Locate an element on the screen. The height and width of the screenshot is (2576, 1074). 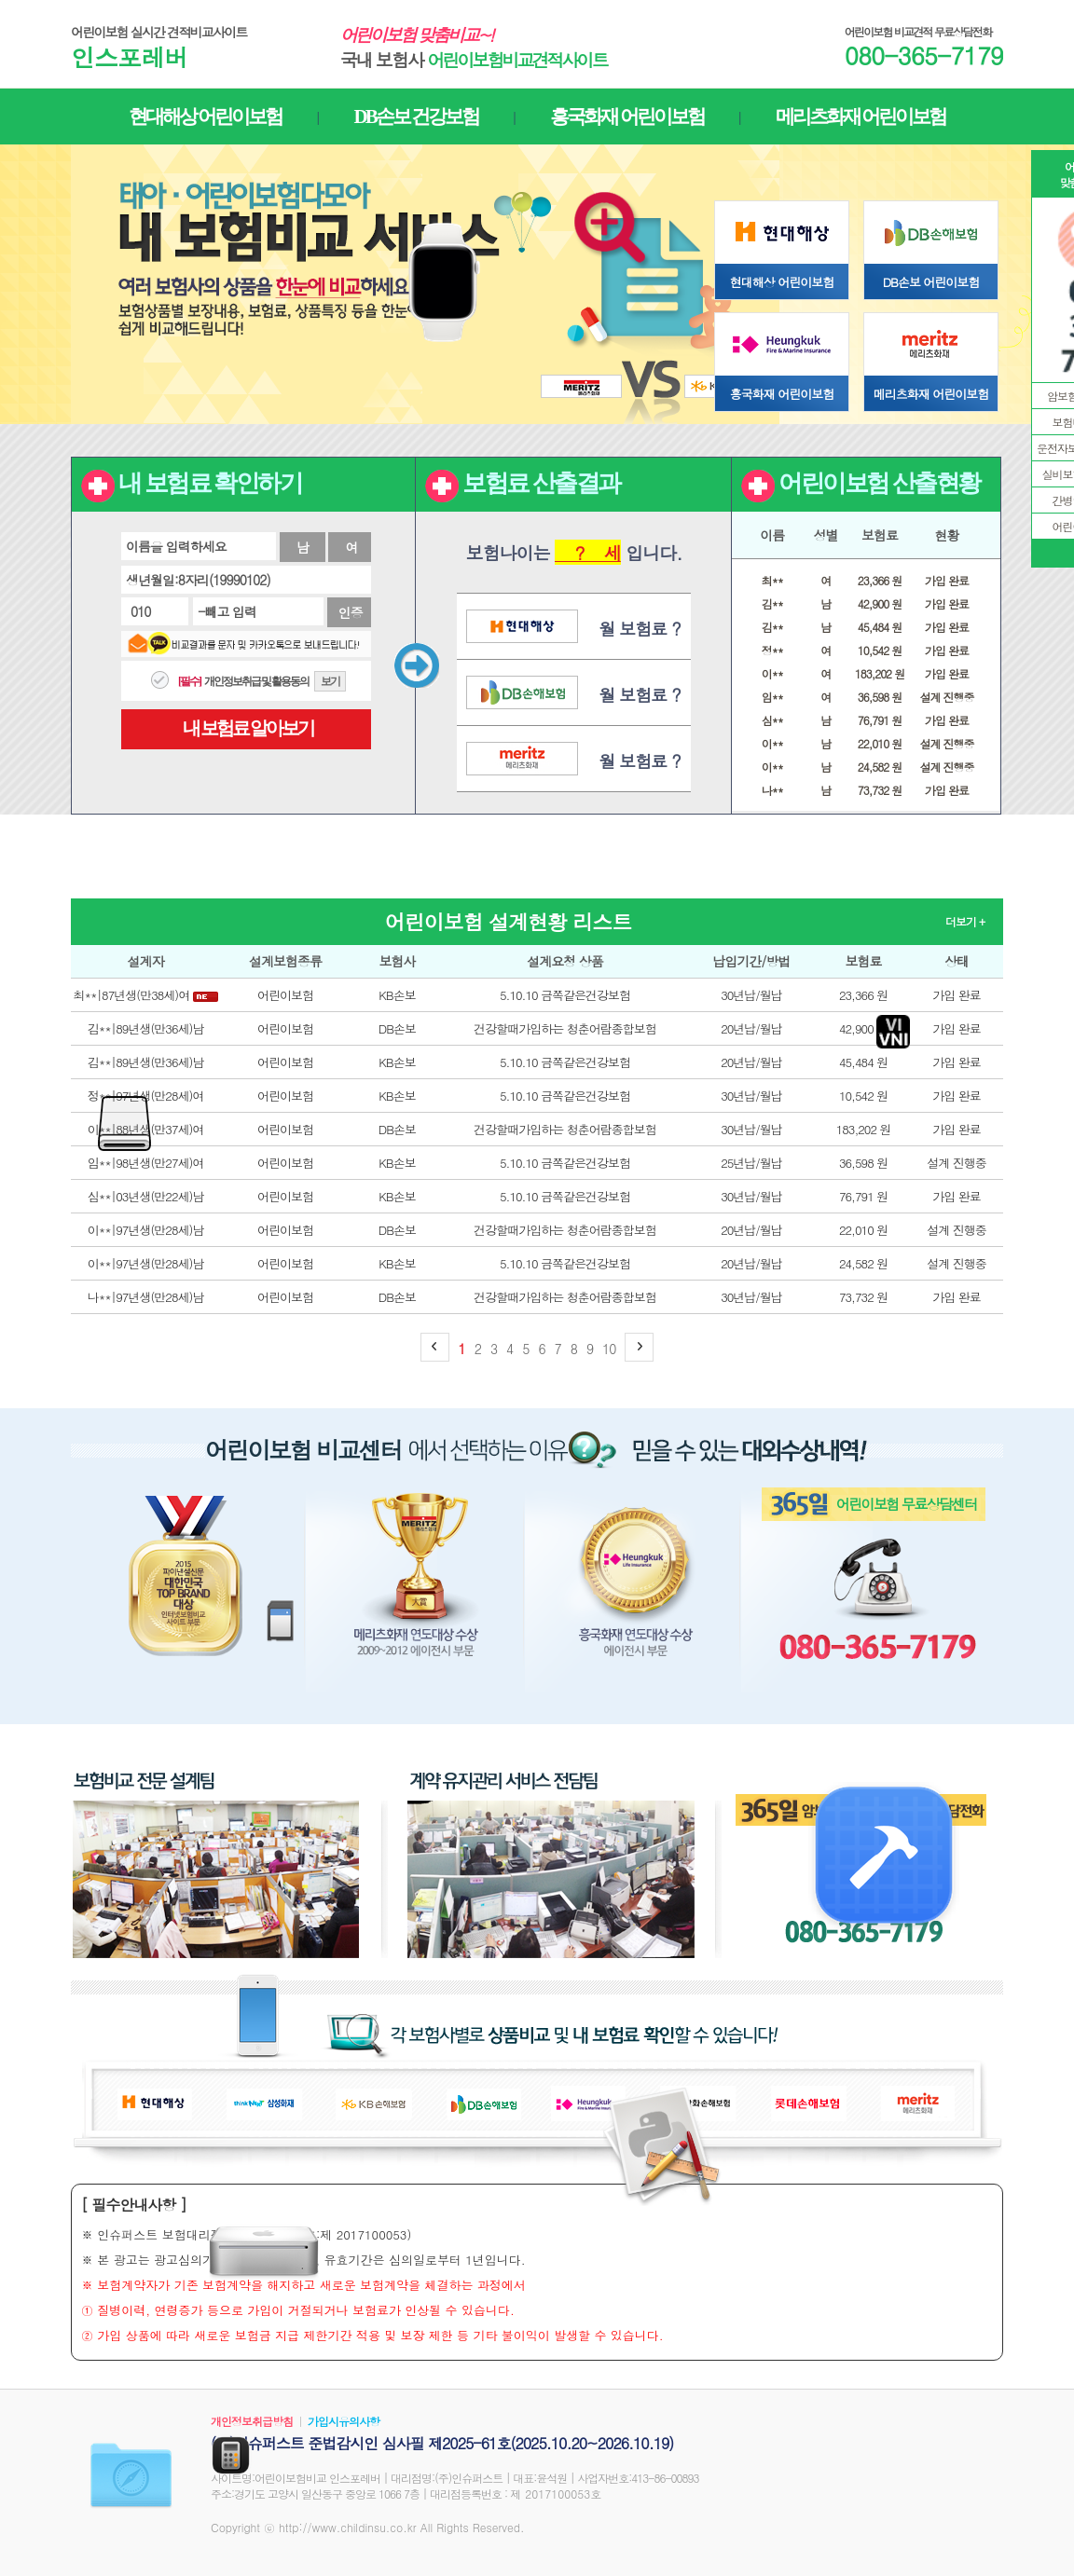
represents a mac mini device in system settings is located at coordinates (264, 2242).